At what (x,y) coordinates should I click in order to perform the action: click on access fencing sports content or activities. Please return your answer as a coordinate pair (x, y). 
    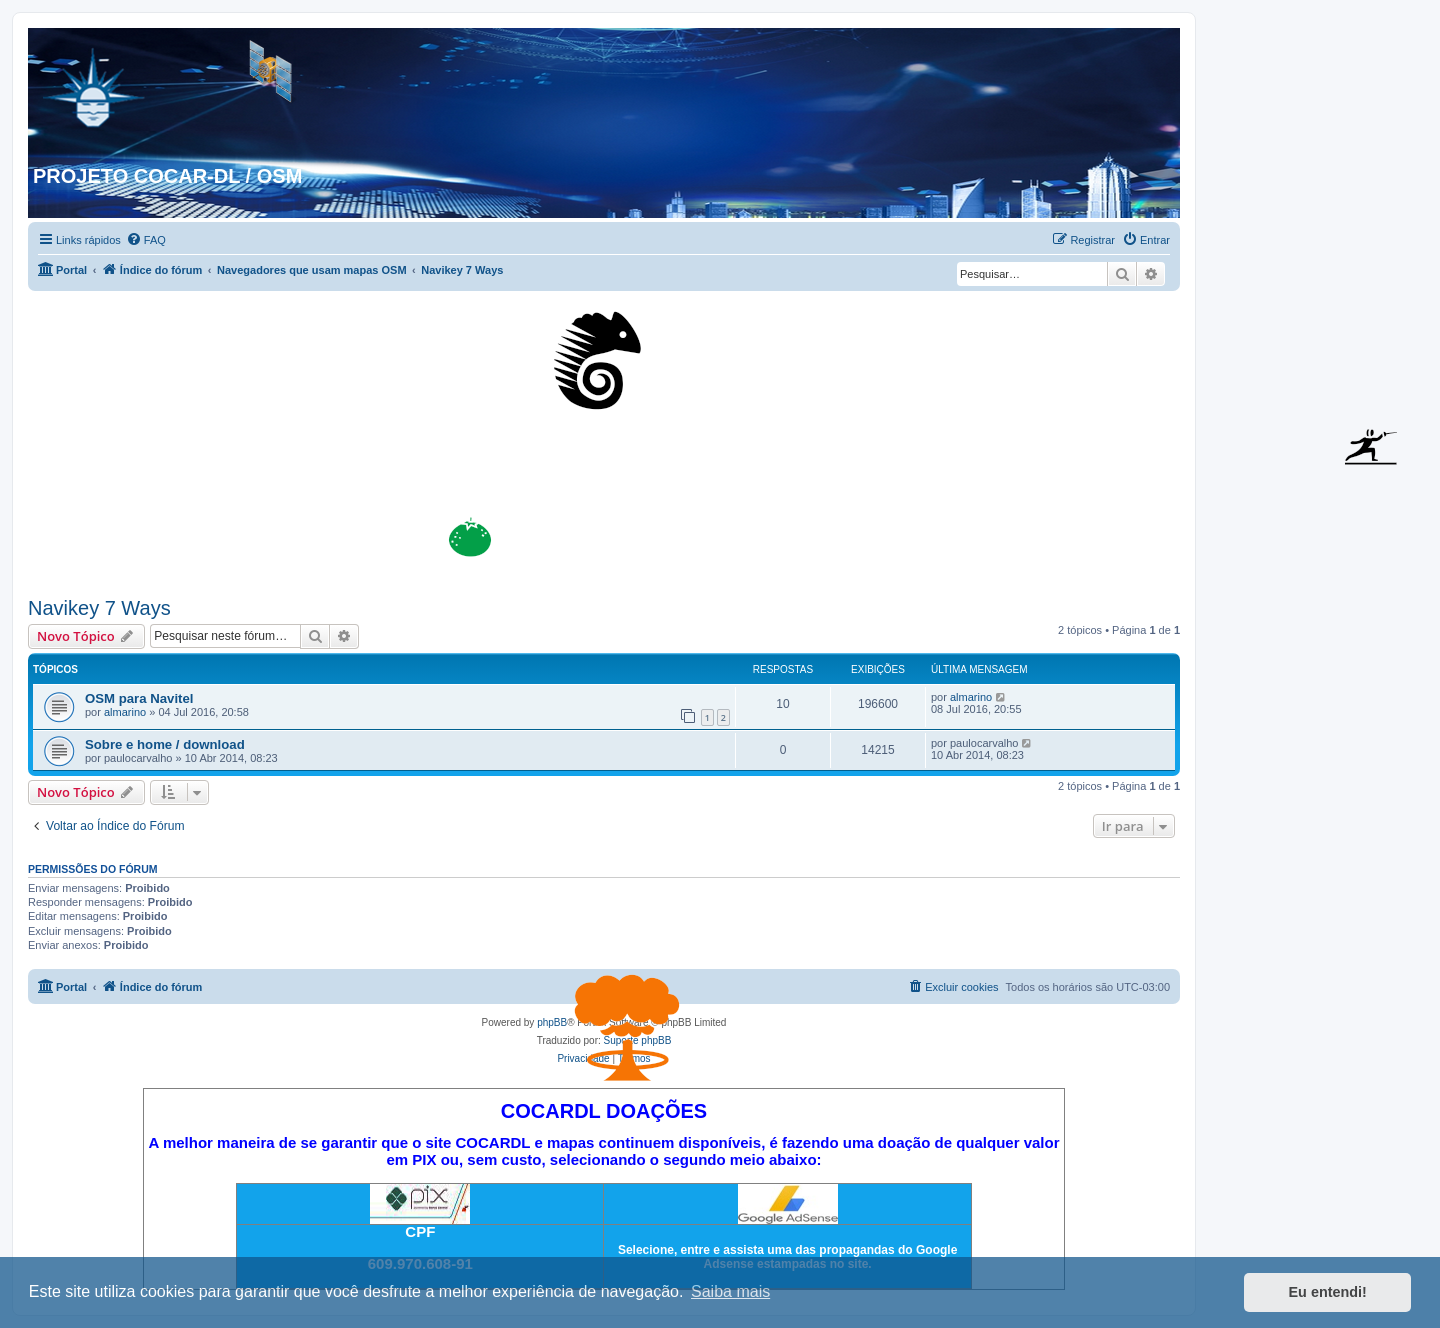
    Looking at the image, I should click on (1371, 447).